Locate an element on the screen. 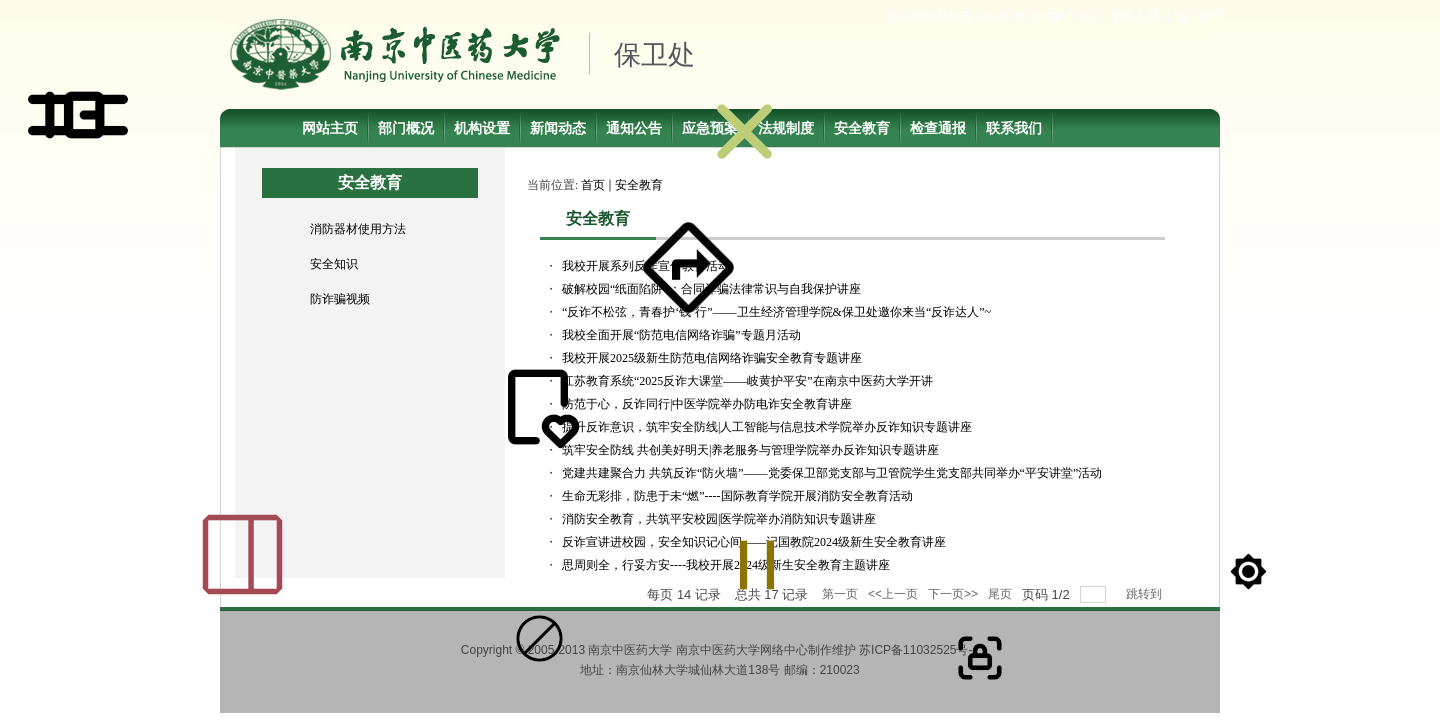 The image size is (1440, 720). adjust screen brightness settings is located at coordinates (1248, 571).